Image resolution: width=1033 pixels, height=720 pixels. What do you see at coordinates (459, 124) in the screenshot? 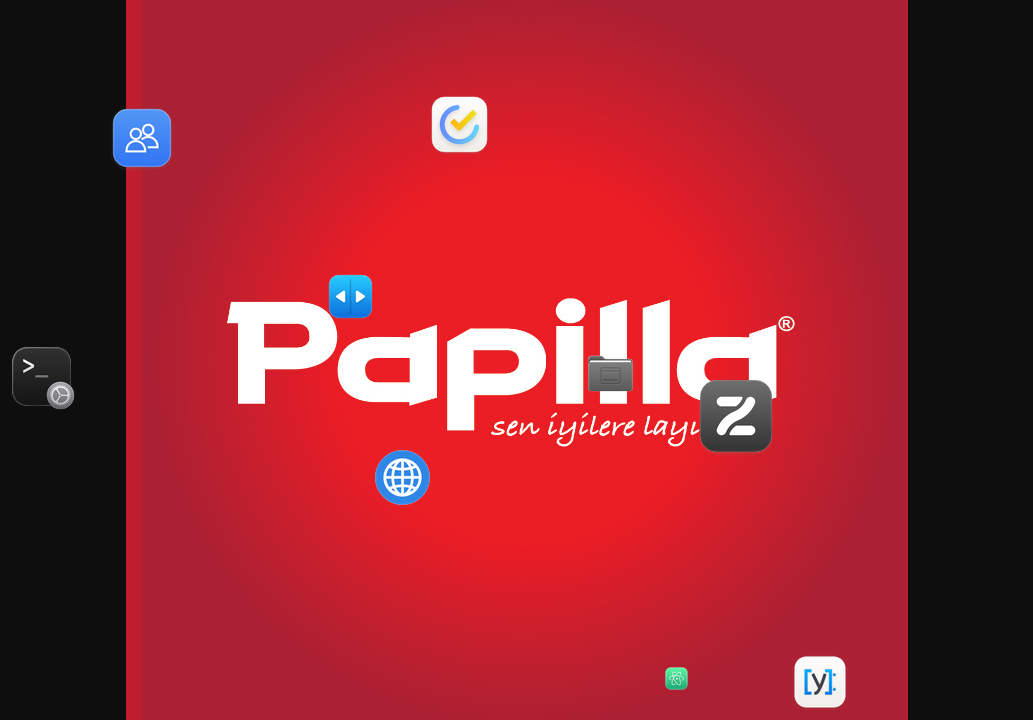
I see `open ticktick task manager app` at bounding box center [459, 124].